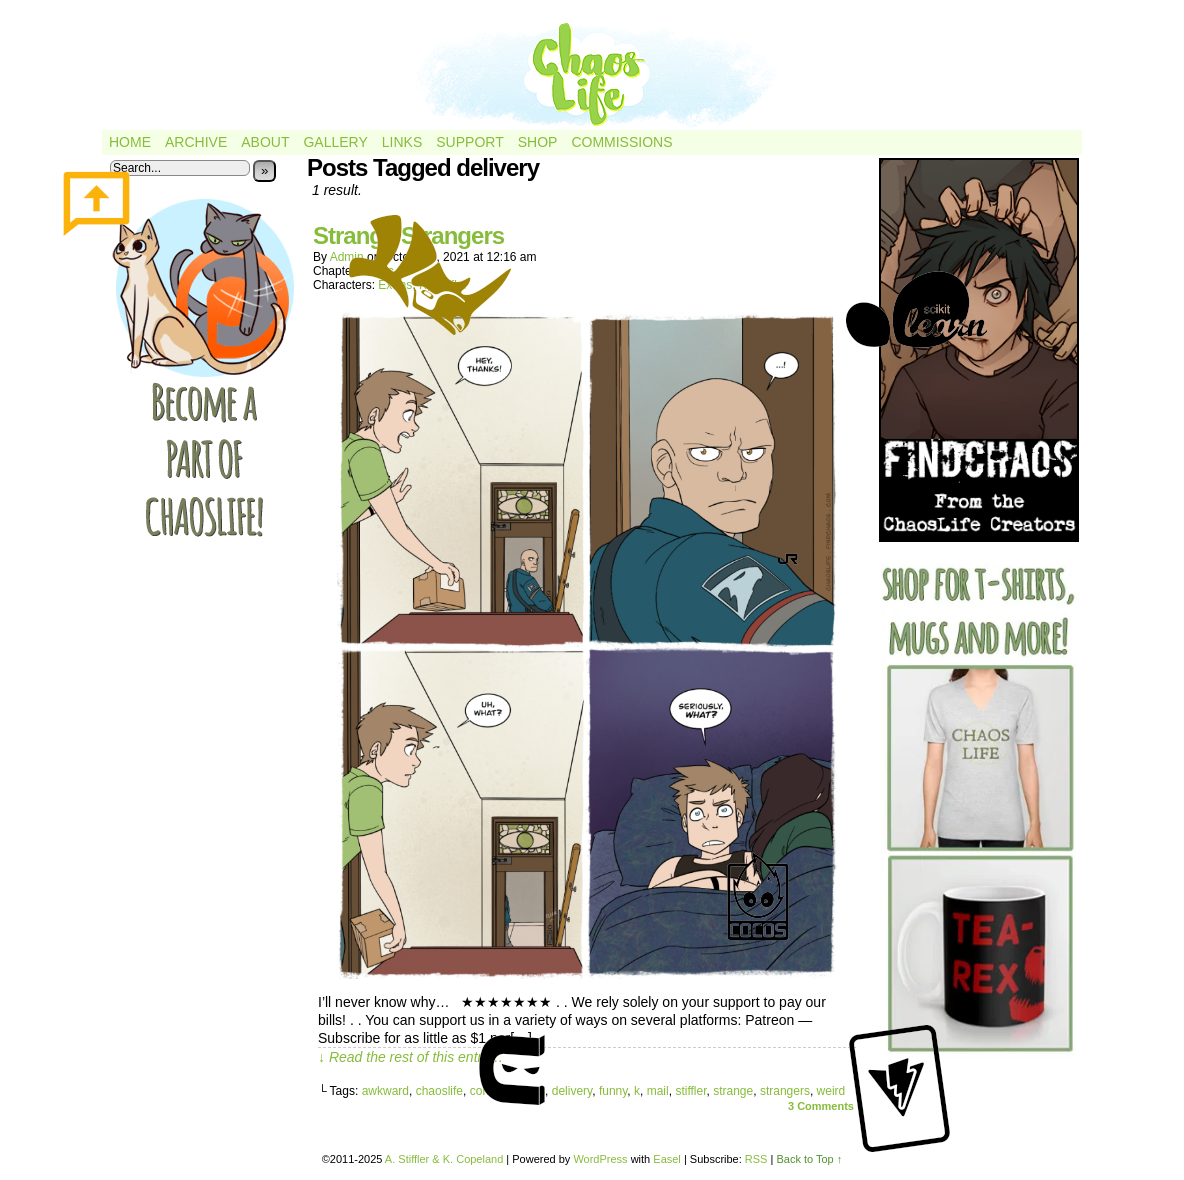  What do you see at coordinates (96, 201) in the screenshot?
I see `upload a file to the chat` at bounding box center [96, 201].